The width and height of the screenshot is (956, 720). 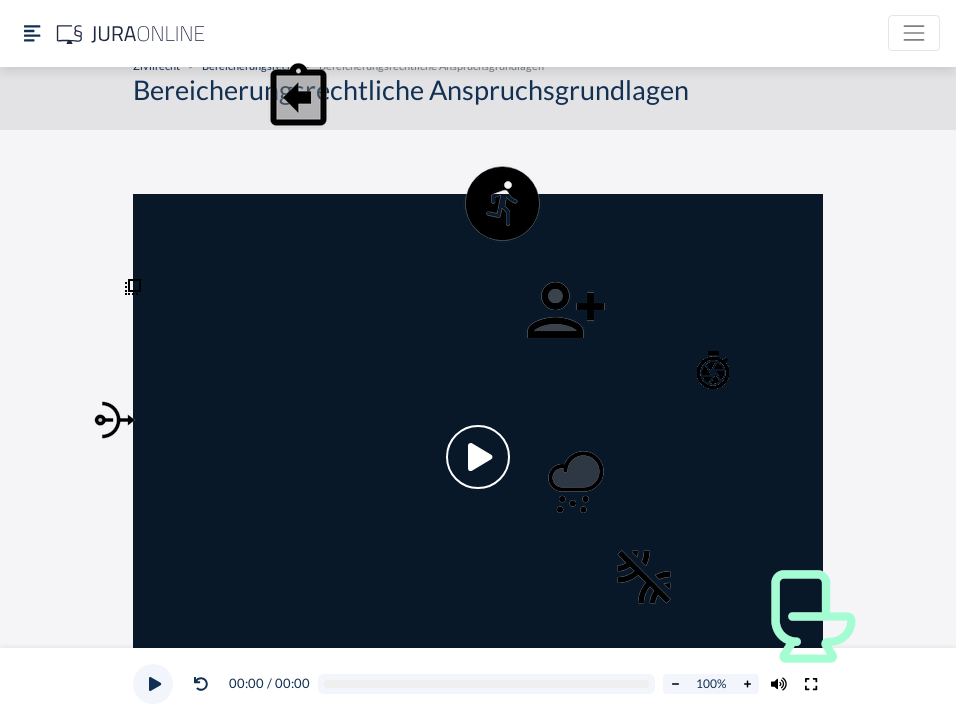 What do you see at coordinates (813, 616) in the screenshot?
I see `locate nearby restroom facilities` at bounding box center [813, 616].